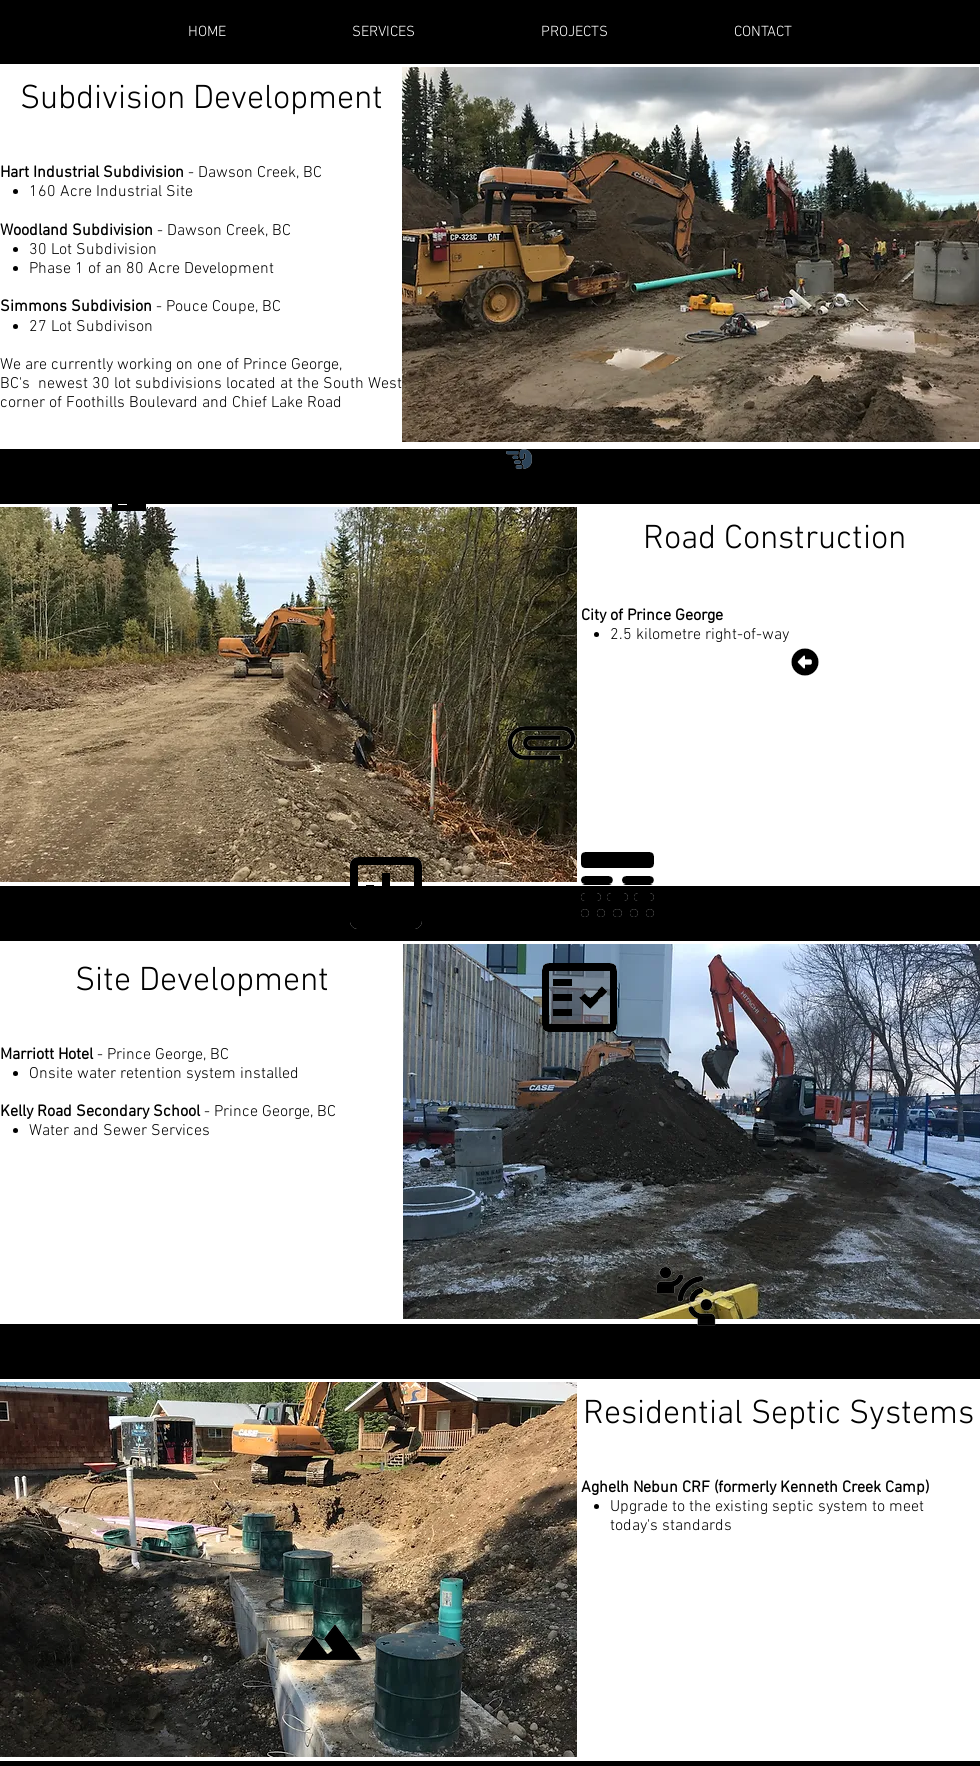 The height and width of the screenshot is (1766, 980). What do you see at coordinates (805, 662) in the screenshot?
I see `go back to the previous screen` at bounding box center [805, 662].